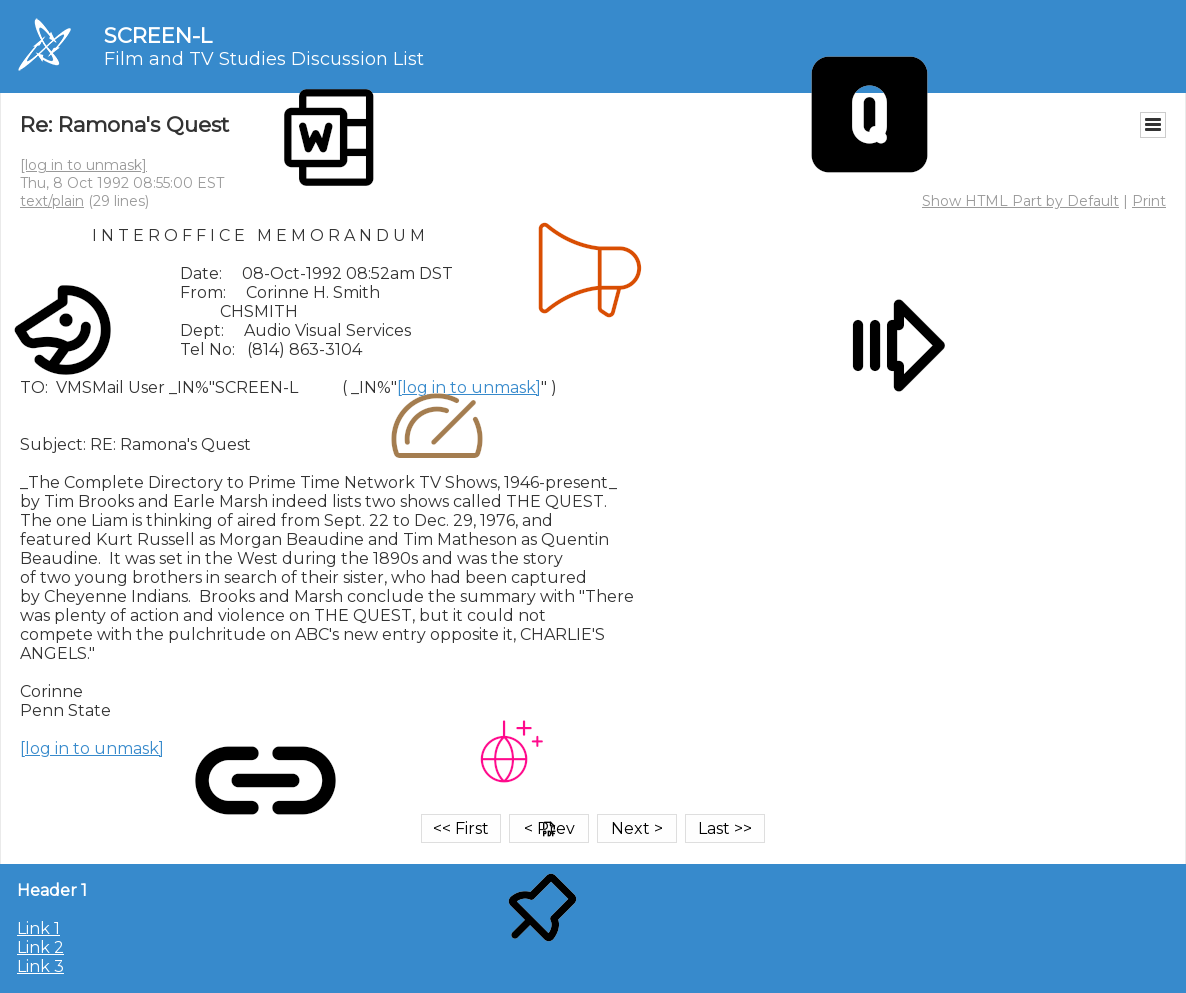 The image size is (1186, 993). What do you see at coordinates (508, 752) in the screenshot?
I see `access party or event mode` at bounding box center [508, 752].